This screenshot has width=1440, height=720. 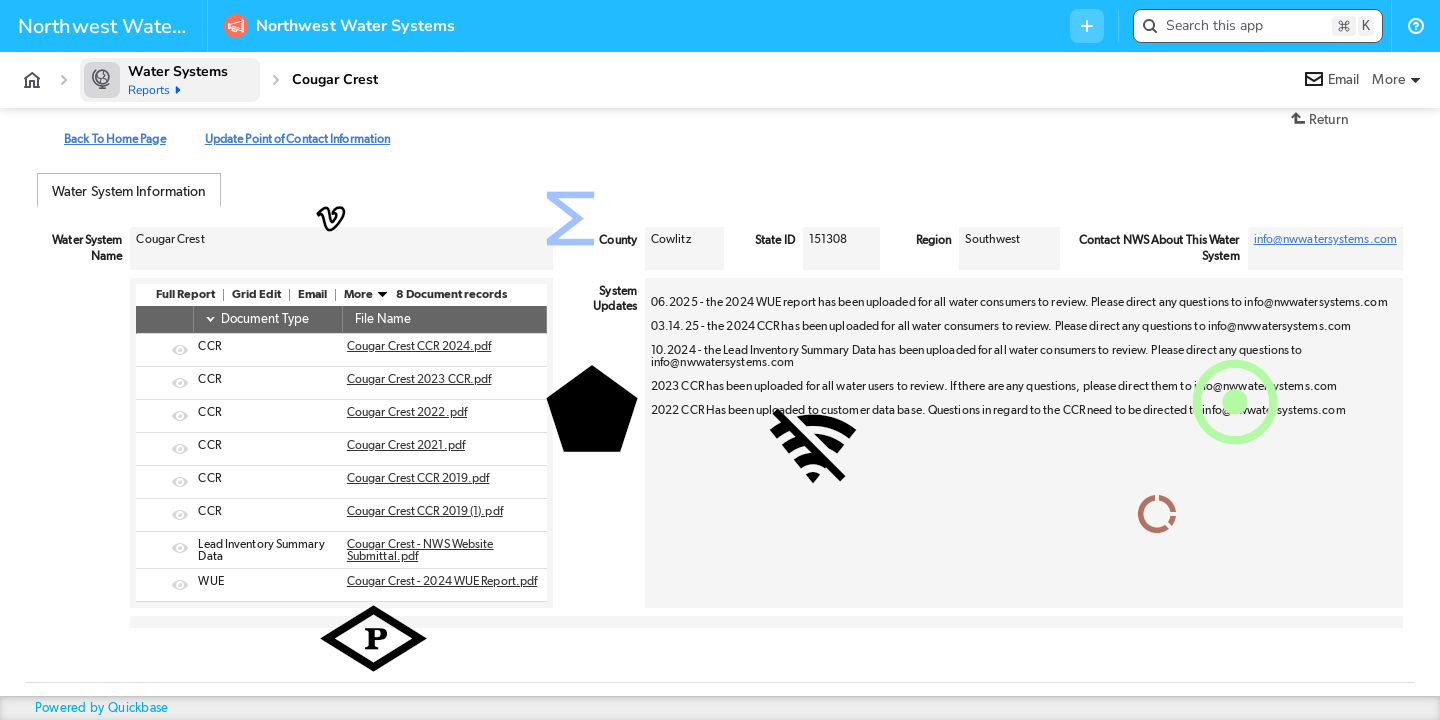 I want to click on indicates no wifi connection available, so click(x=813, y=449).